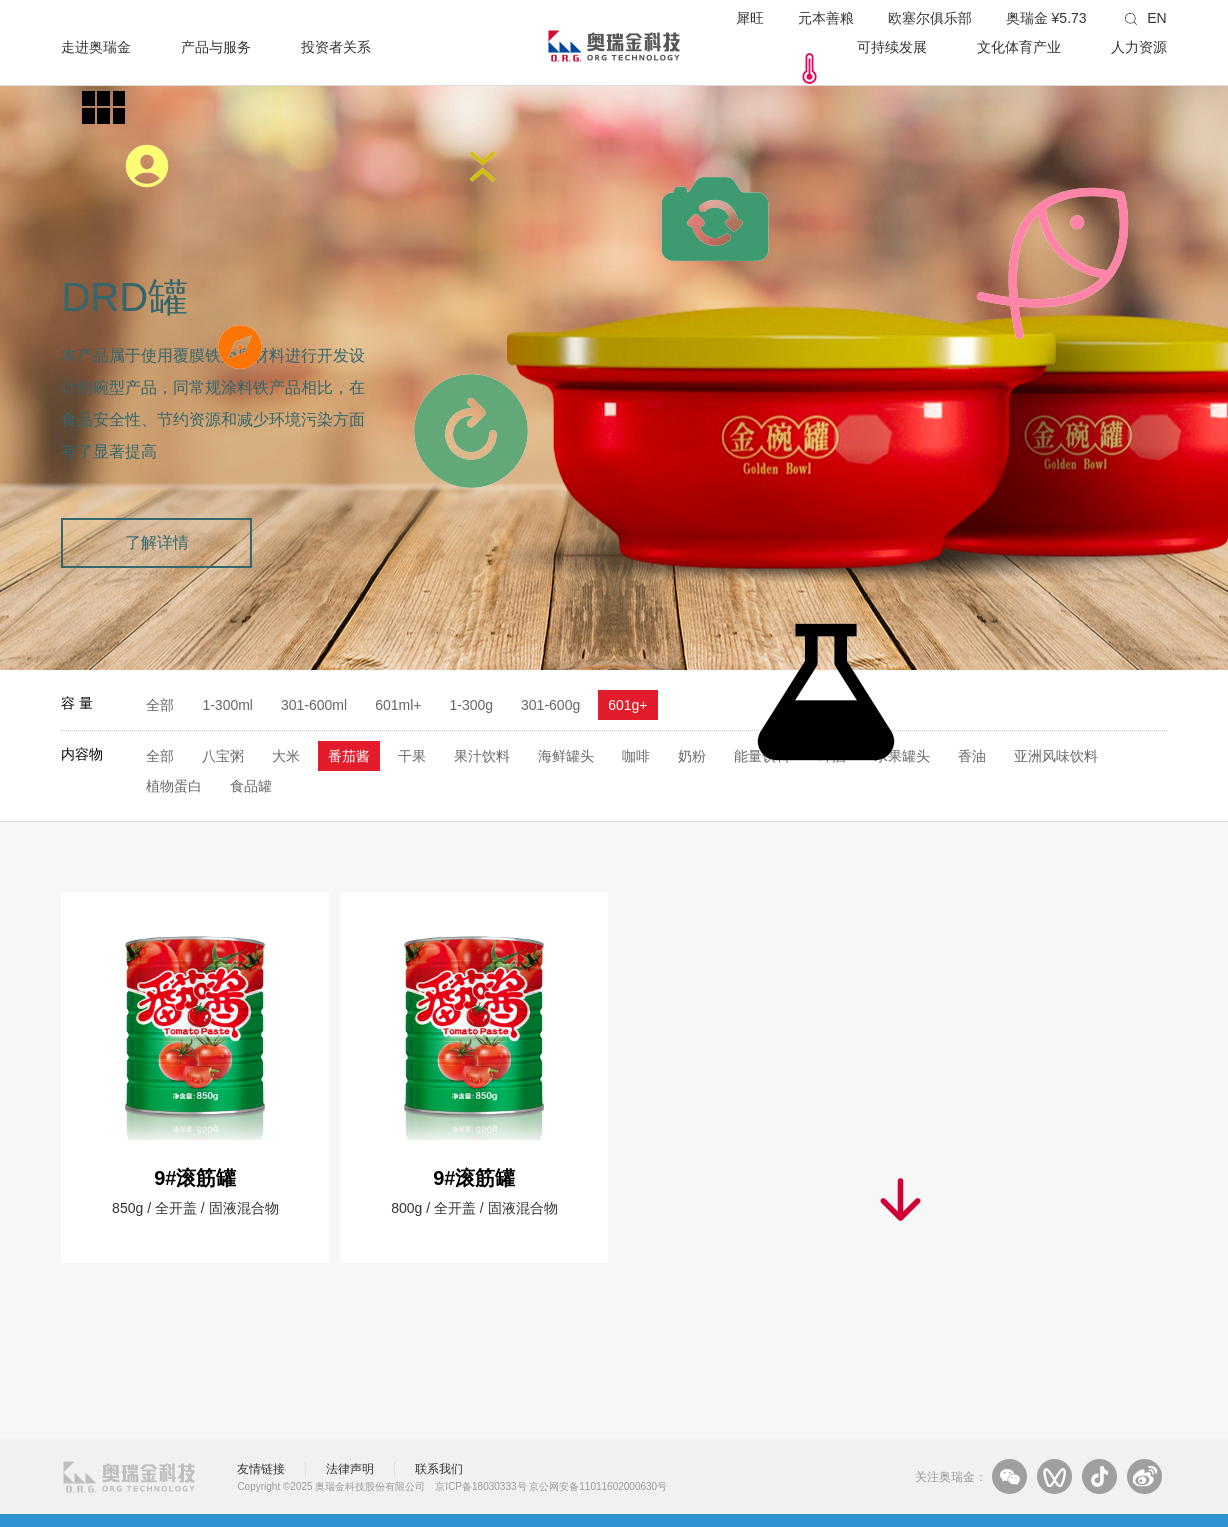 The width and height of the screenshot is (1228, 1527). Describe the element at coordinates (102, 108) in the screenshot. I see `switch to grid view` at that location.